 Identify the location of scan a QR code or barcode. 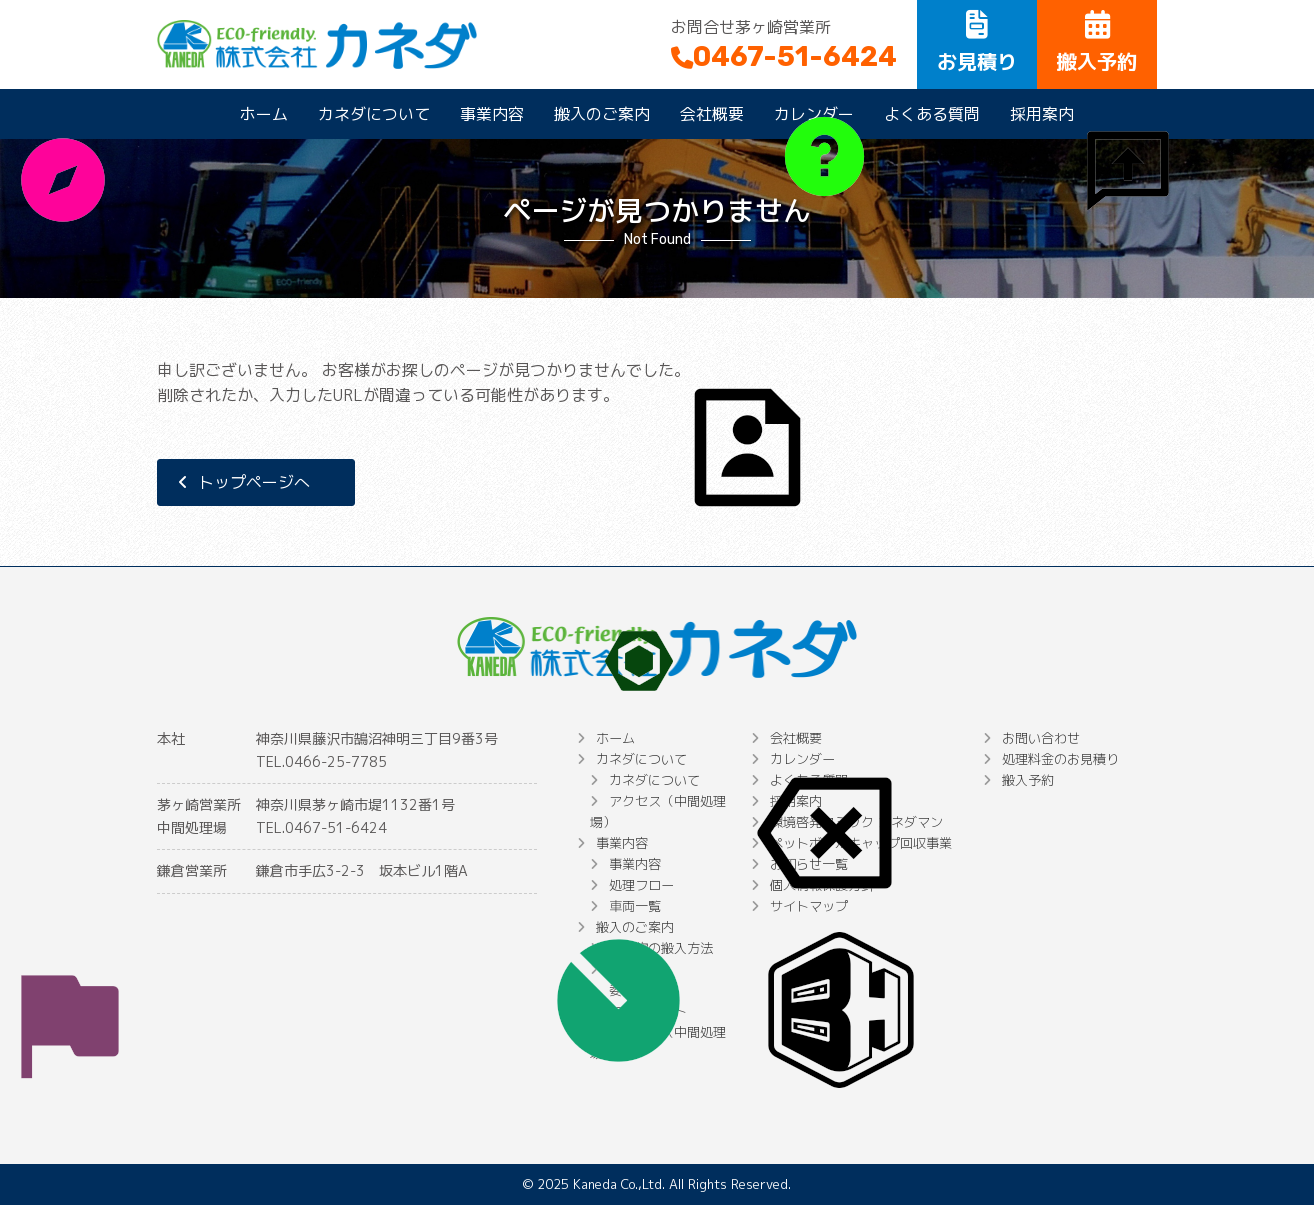
(618, 1000).